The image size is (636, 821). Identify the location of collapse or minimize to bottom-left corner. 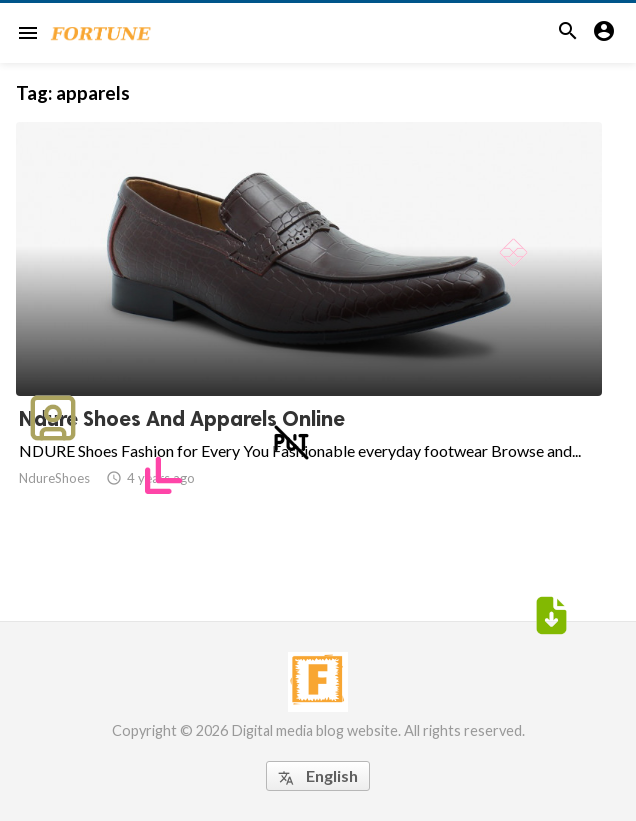
(161, 478).